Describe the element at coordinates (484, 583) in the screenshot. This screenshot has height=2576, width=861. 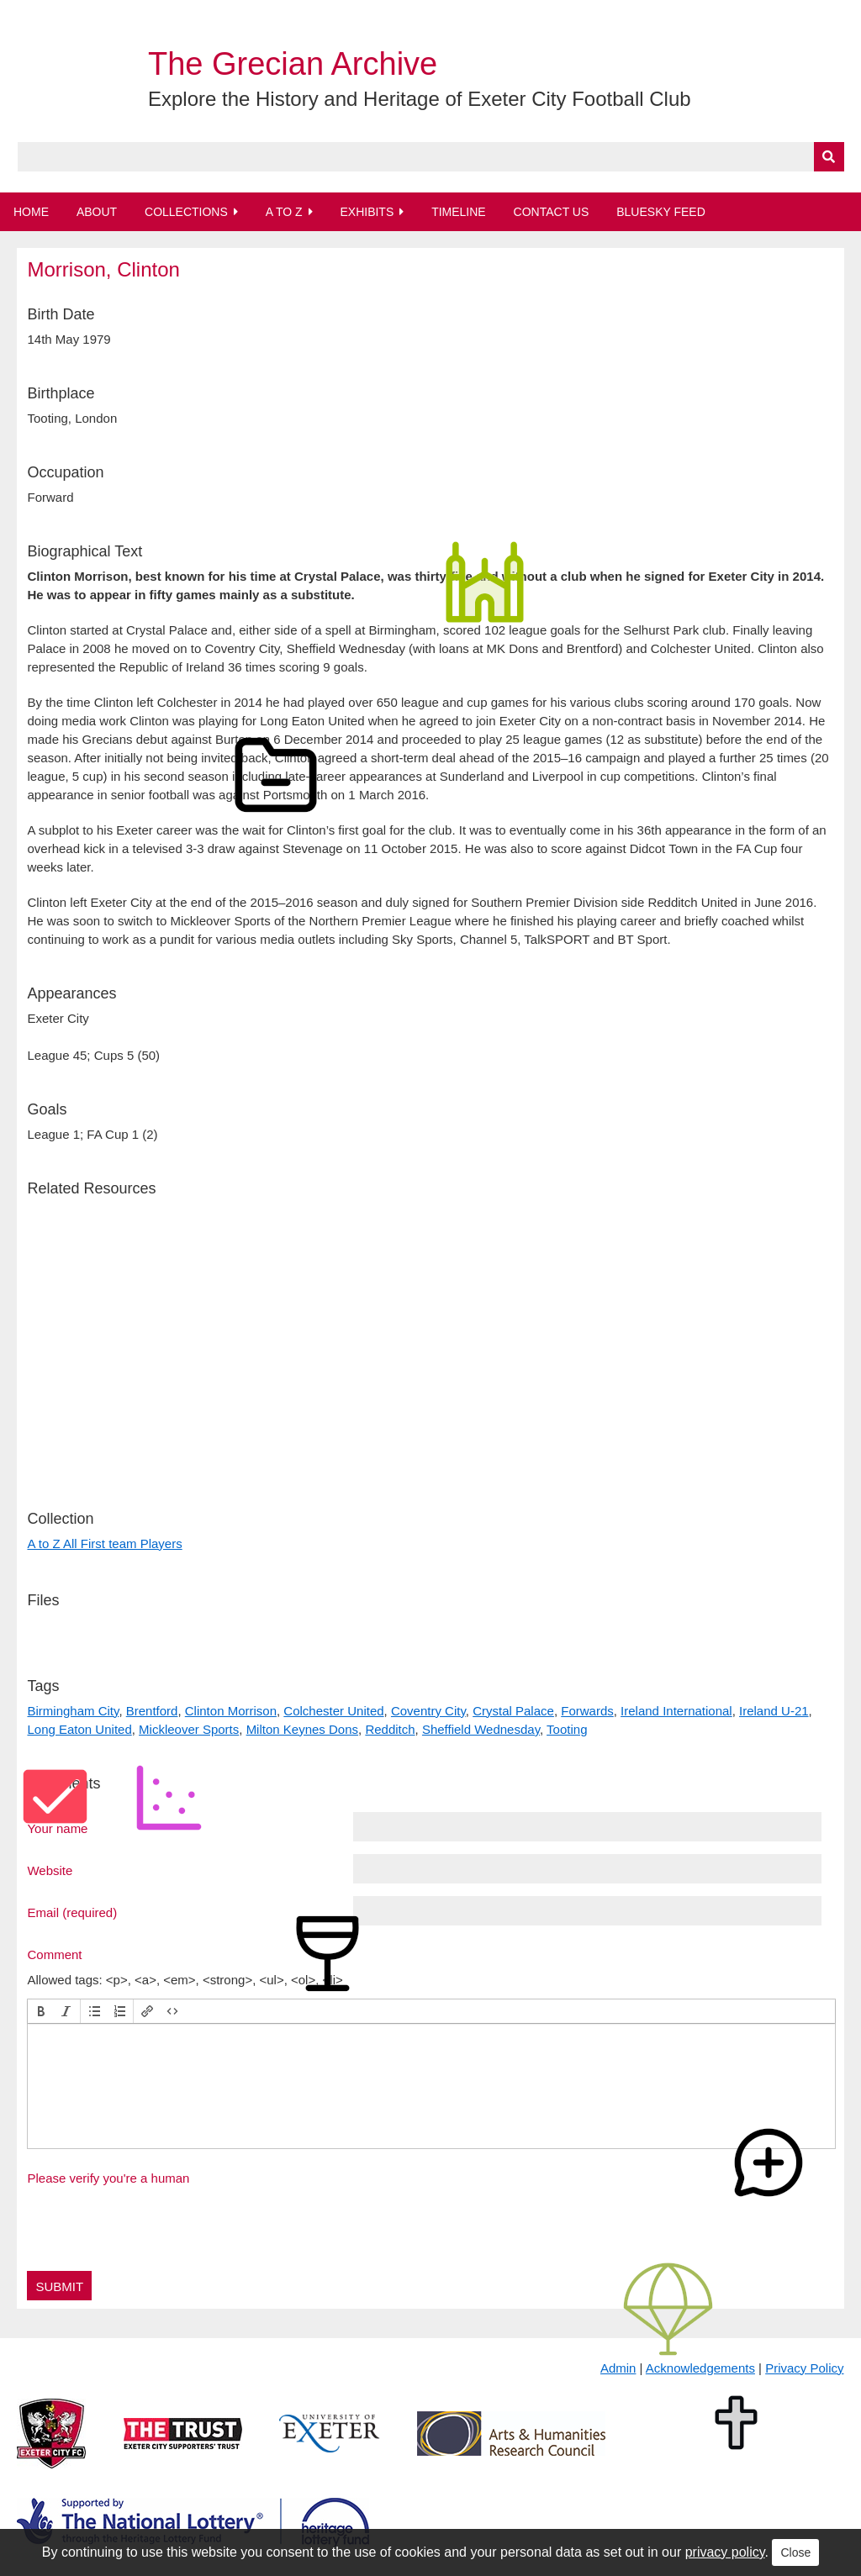
I see `locate nearby synagogues on a map` at that location.